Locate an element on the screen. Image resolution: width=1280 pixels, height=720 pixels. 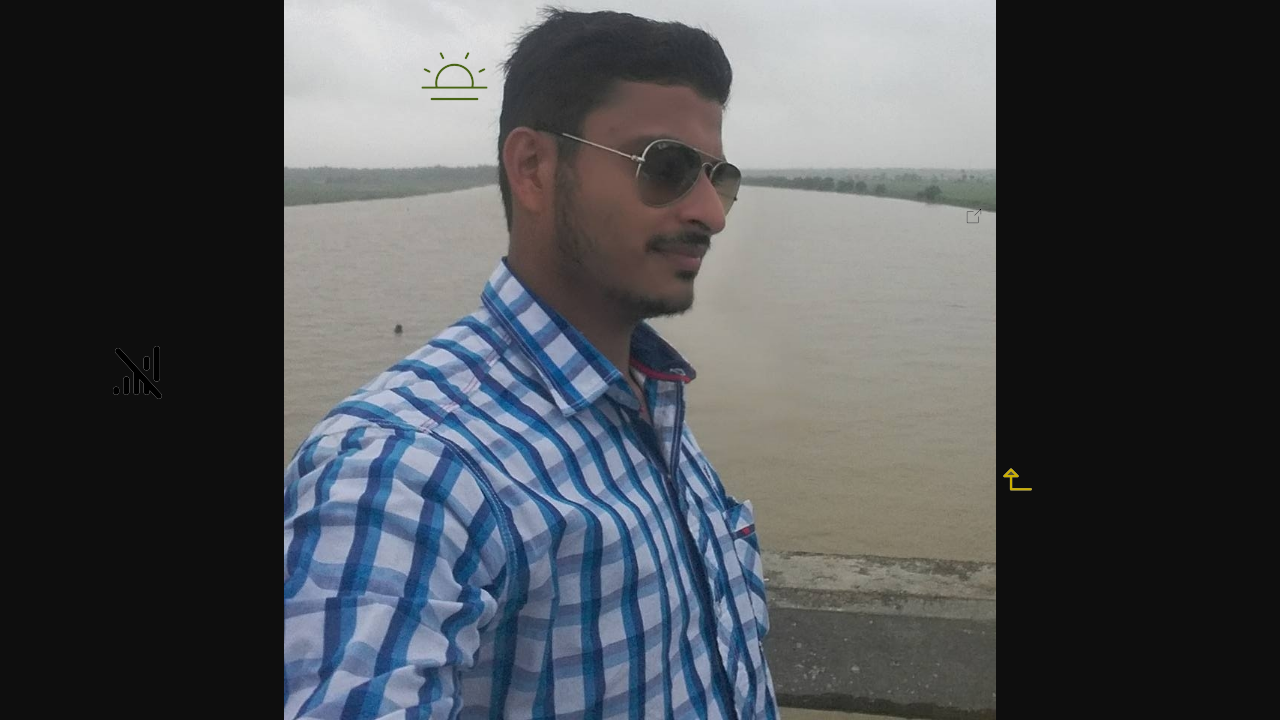
open link in new window or tab is located at coordinates (974, 216).